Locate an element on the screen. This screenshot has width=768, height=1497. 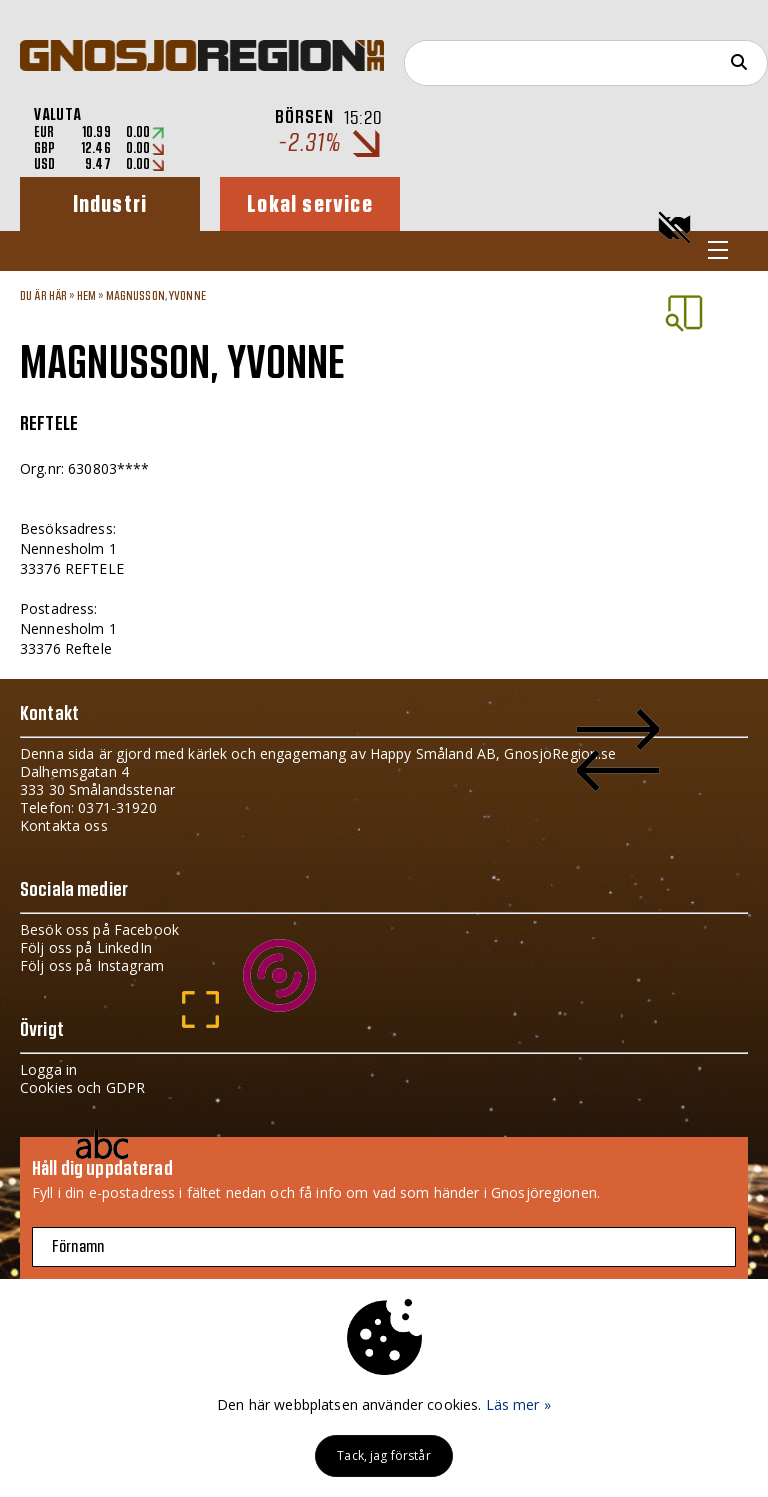
swap or exchange items is located at coordinates (618, 750).